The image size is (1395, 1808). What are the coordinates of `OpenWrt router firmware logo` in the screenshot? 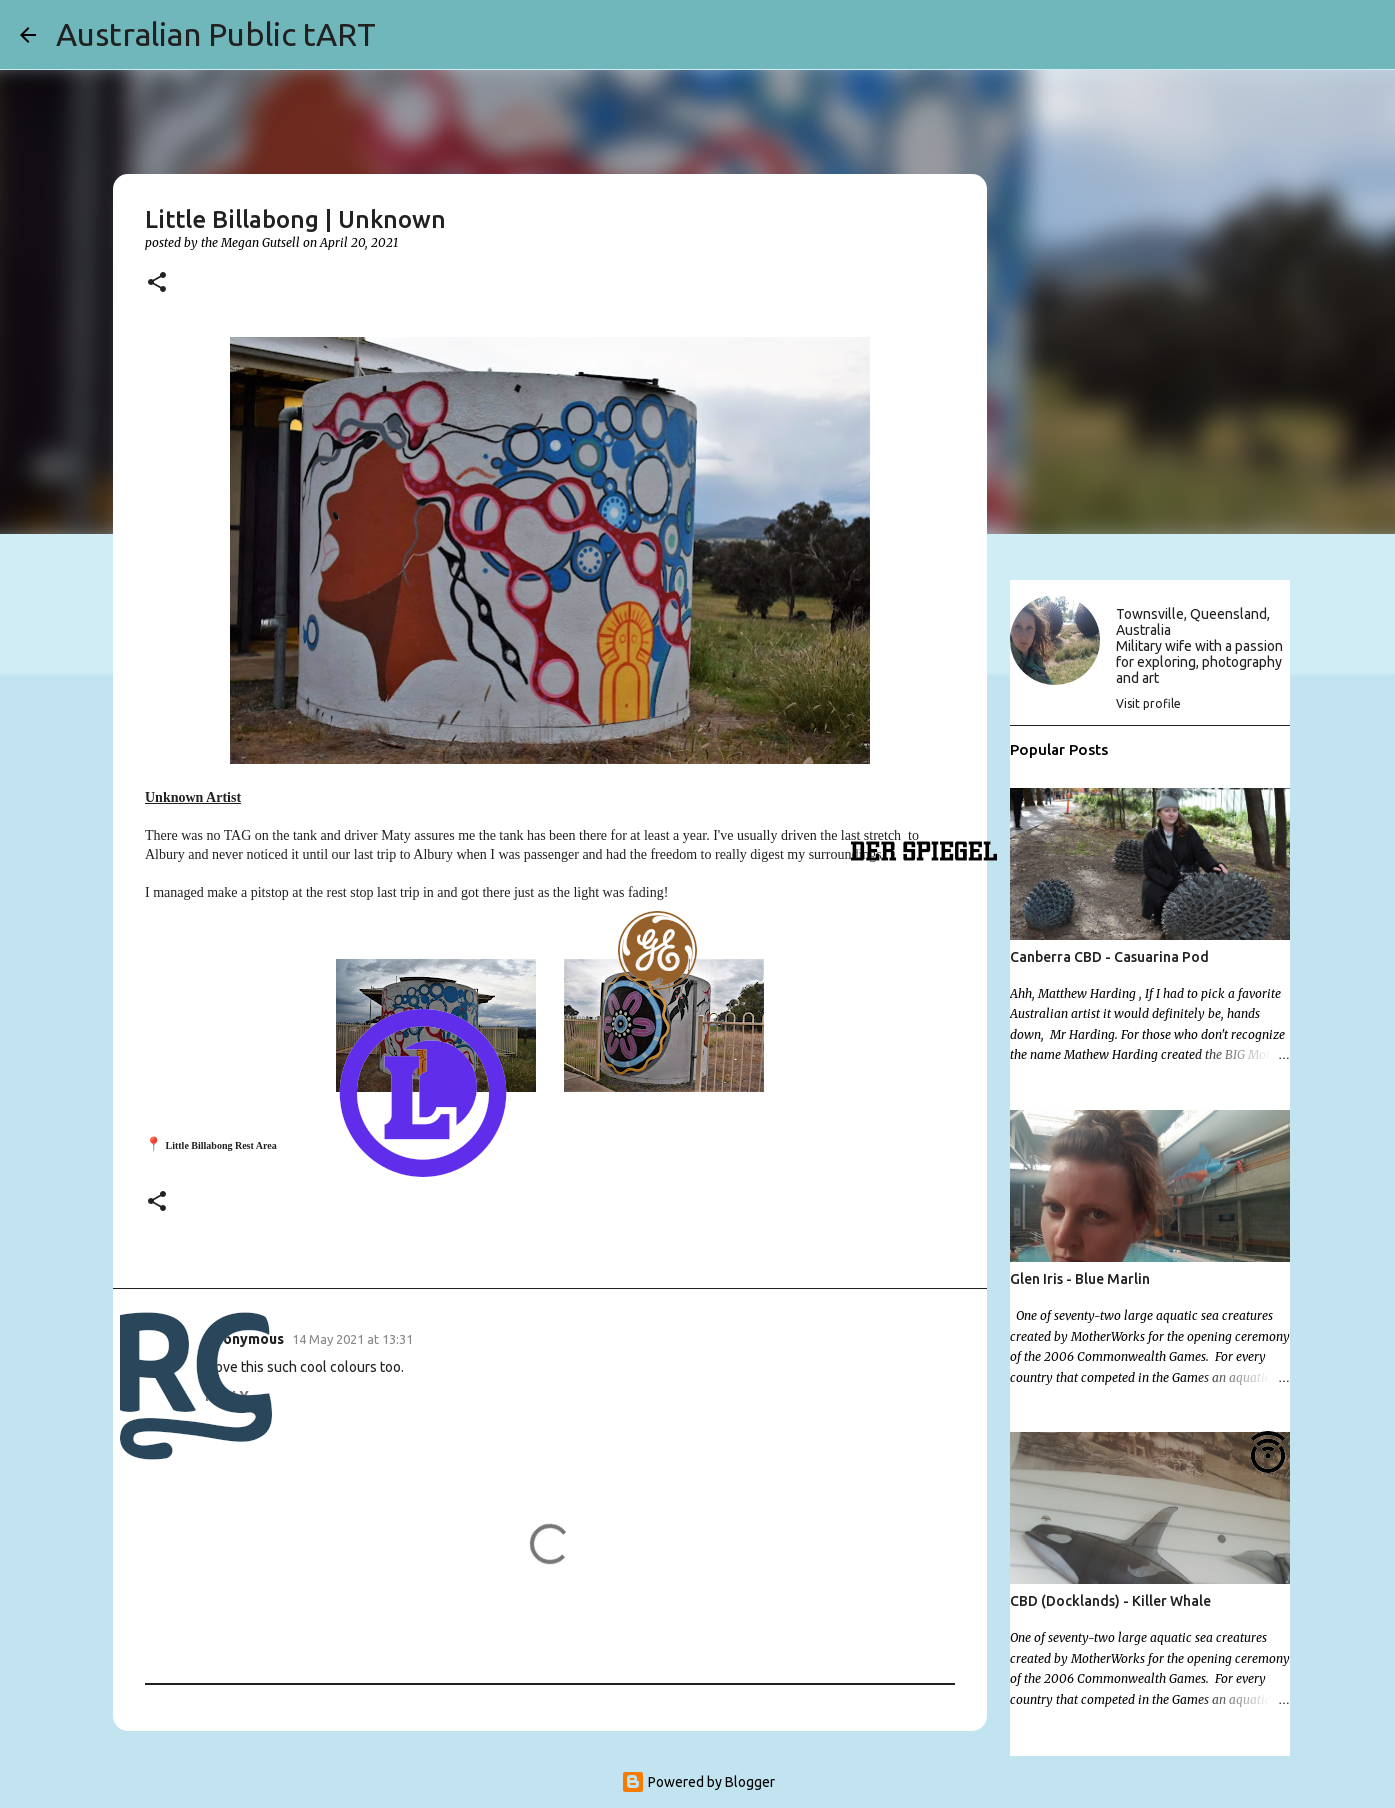 It's located at (1268, 1452).